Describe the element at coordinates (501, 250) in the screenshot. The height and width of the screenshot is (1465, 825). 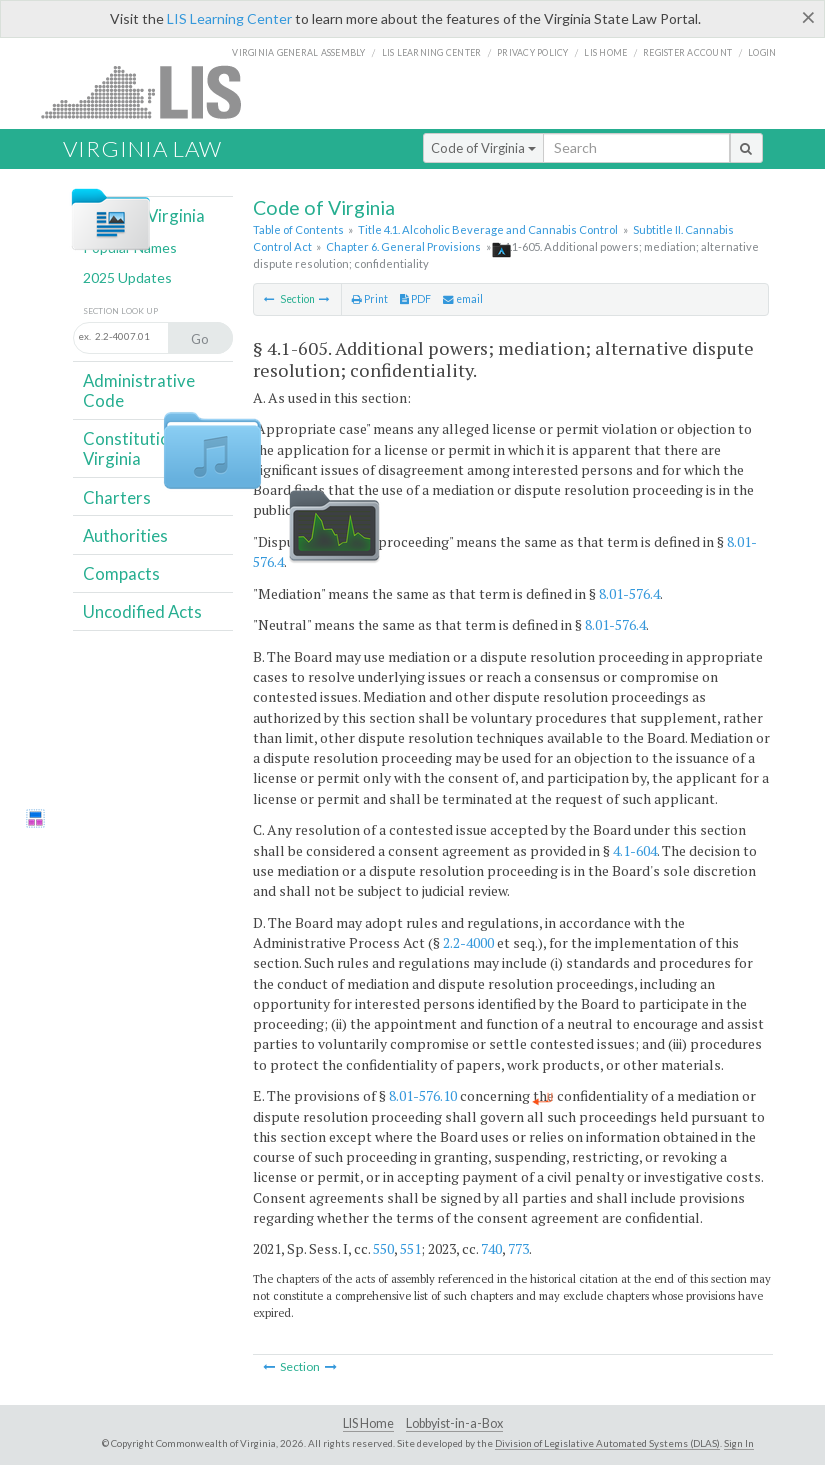
I see `folder containing arch linux files or configurations` at that location.